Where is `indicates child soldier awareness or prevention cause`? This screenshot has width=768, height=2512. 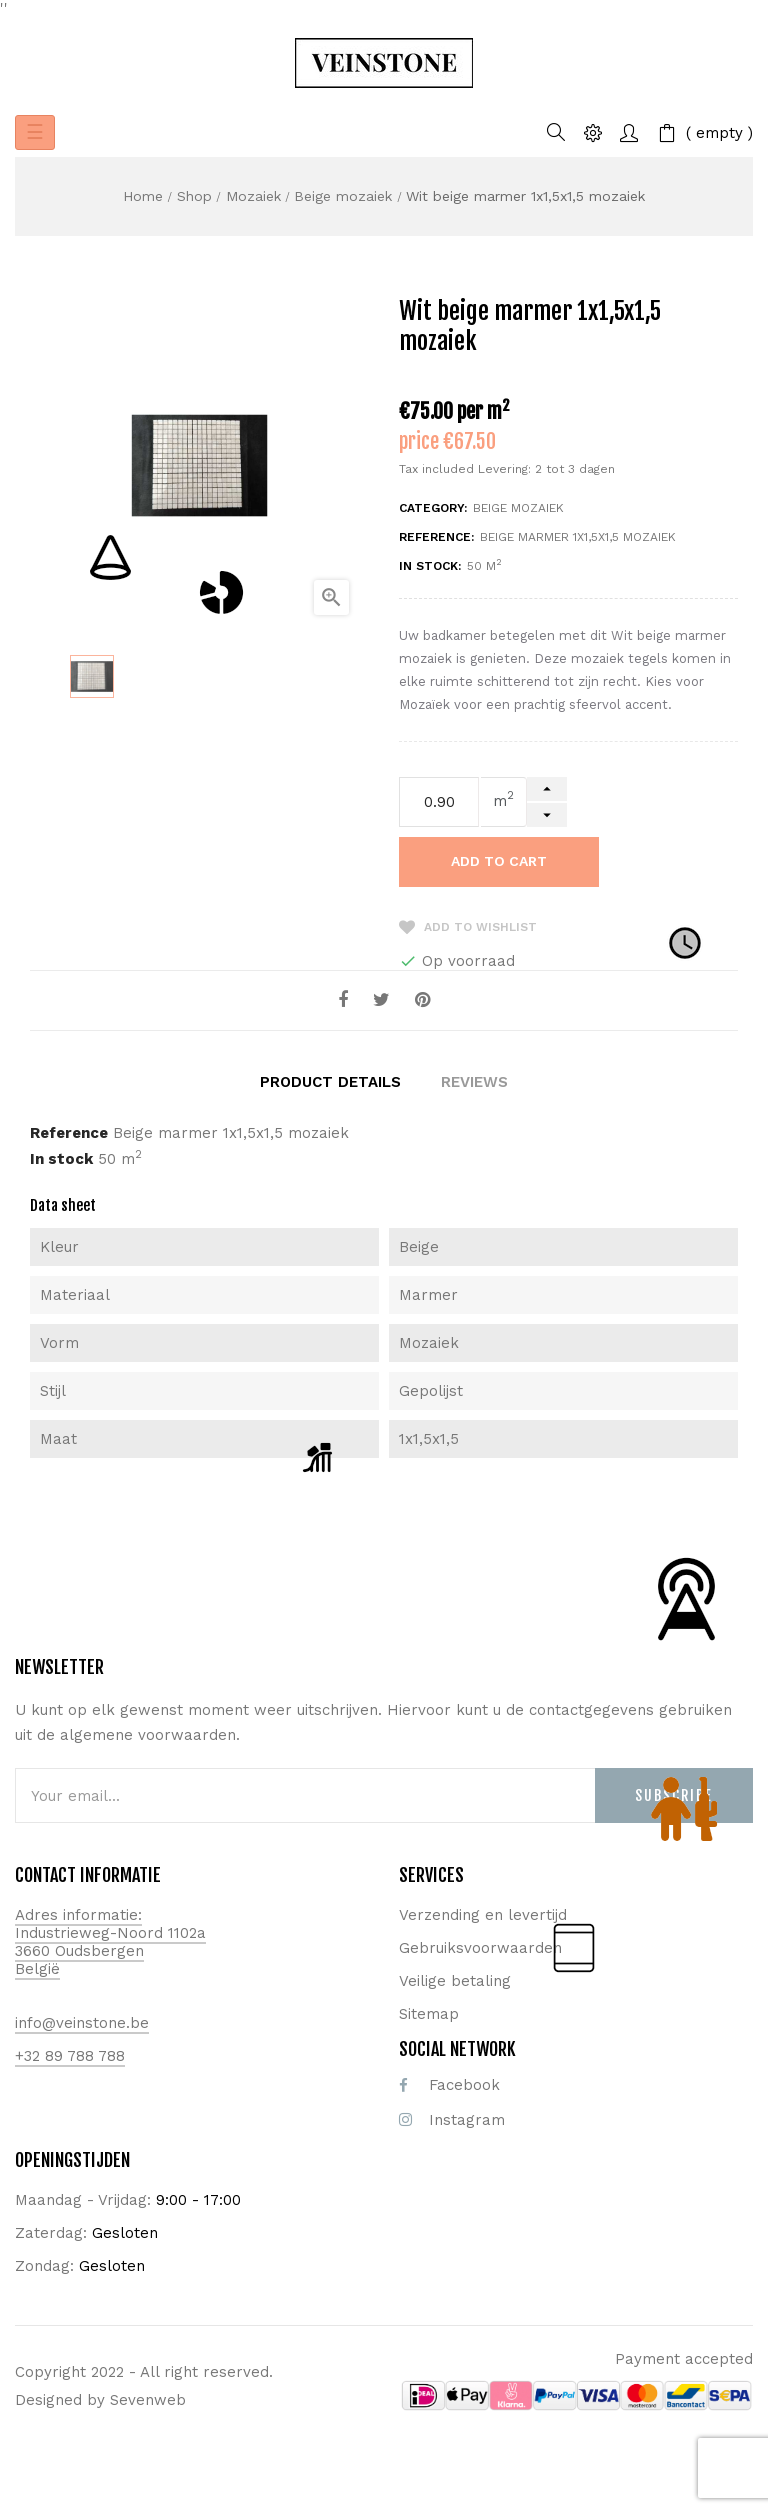 indicates child soldier awareness or prevention cause is located at coordinates (685, 1809).